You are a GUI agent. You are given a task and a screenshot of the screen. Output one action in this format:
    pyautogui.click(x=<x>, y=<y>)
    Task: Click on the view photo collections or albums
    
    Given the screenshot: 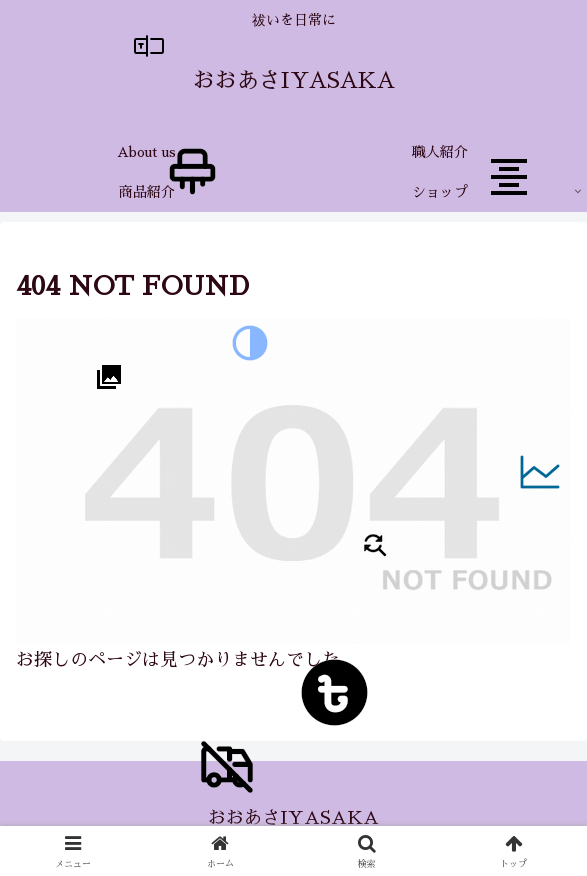 What is the action you would take?
    pyautogui.click(x=109, y=377)
    